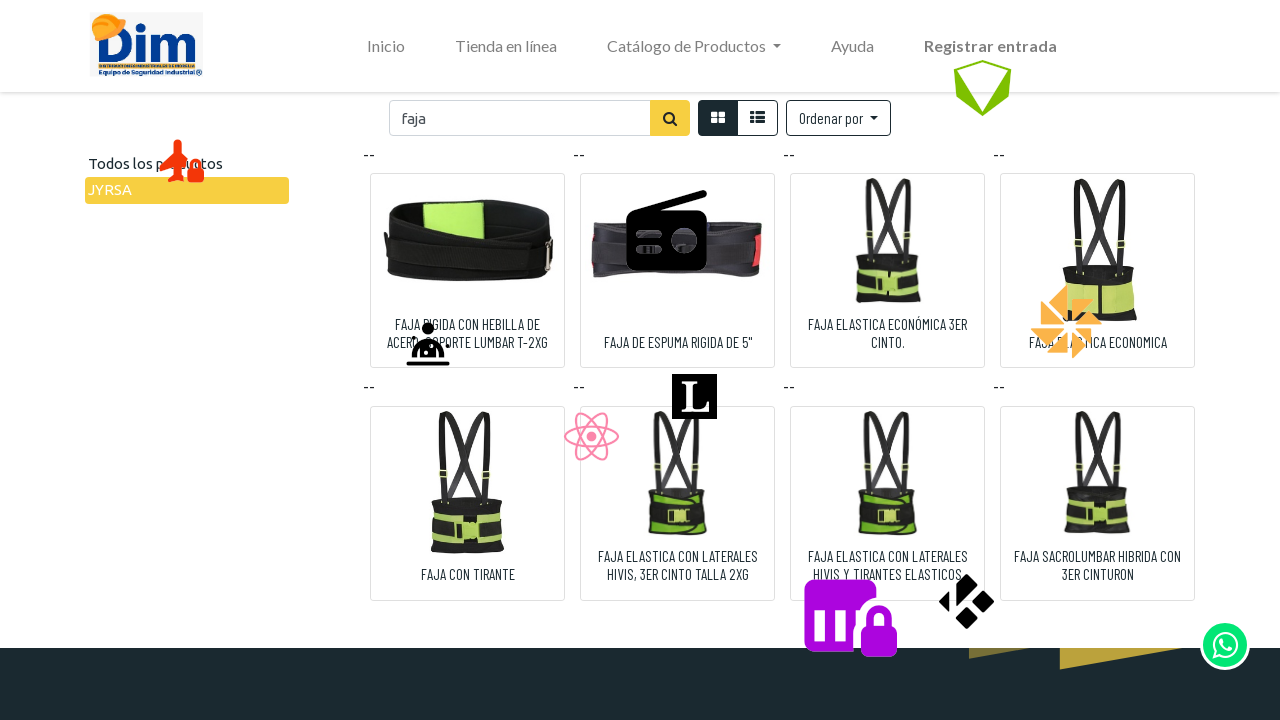 This screenshot has width=1280, height=720. What do you see at coordinates (428, 344) in the screenshot?
I see `view medical diagnoses or health records` at bounding box center [428, 344].